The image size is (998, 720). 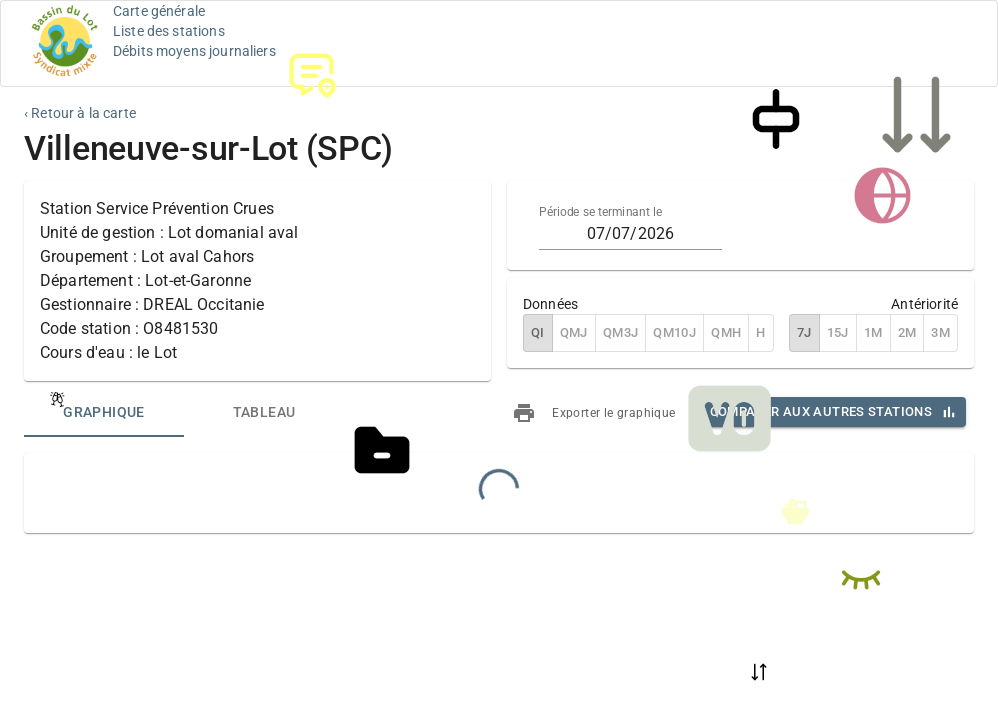 I want to click on enable voiceover accessibility feature, so click(x=729, y=418).